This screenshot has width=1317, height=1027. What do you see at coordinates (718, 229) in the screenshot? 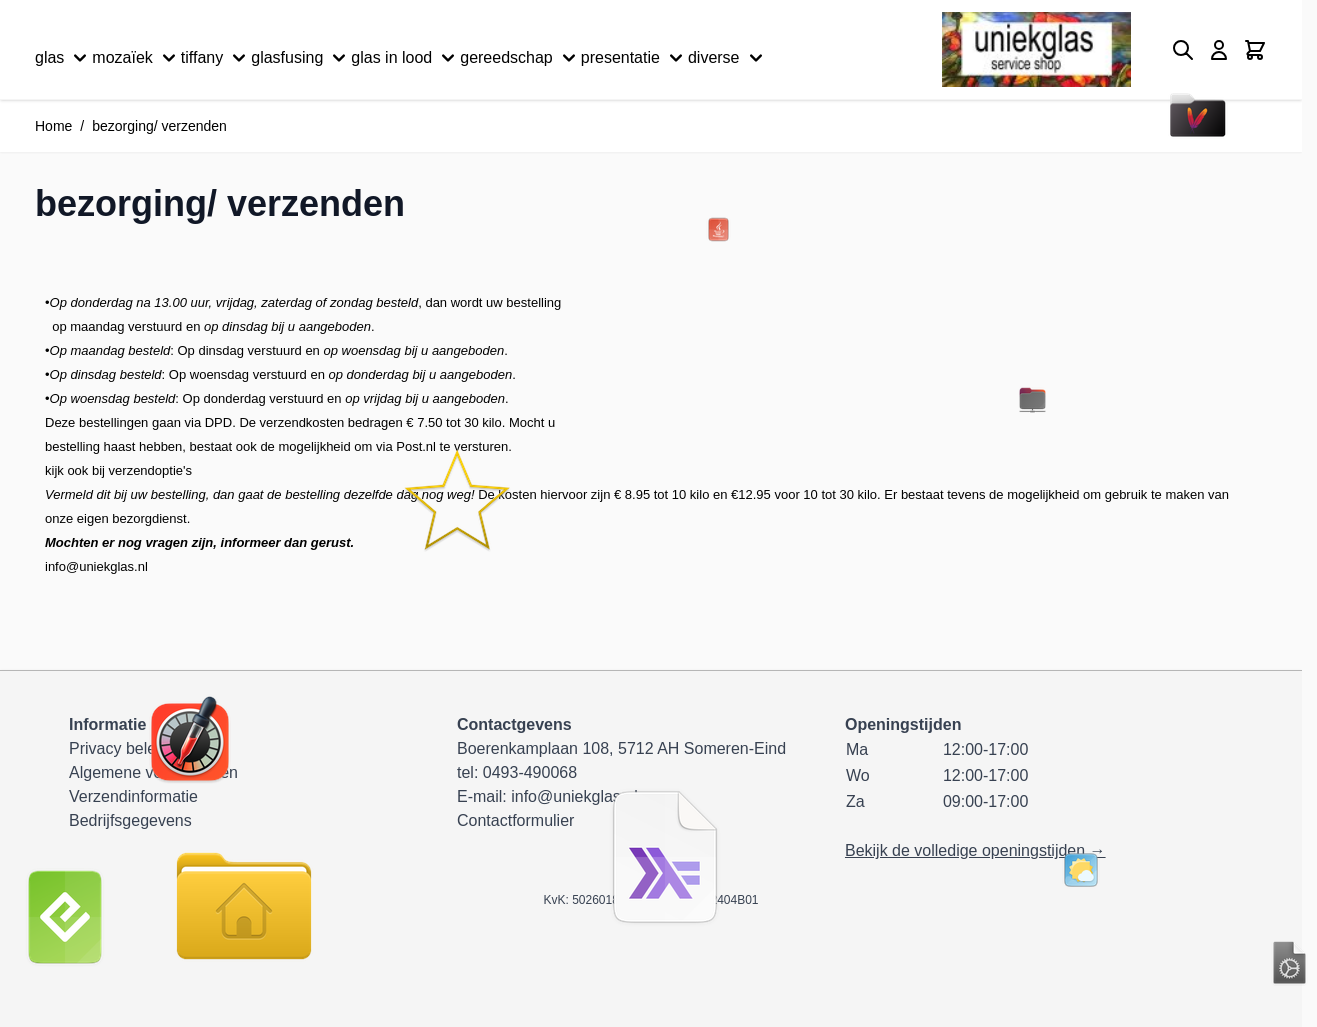
I see `indicates a java source code file` at bounding box center [718, 229].